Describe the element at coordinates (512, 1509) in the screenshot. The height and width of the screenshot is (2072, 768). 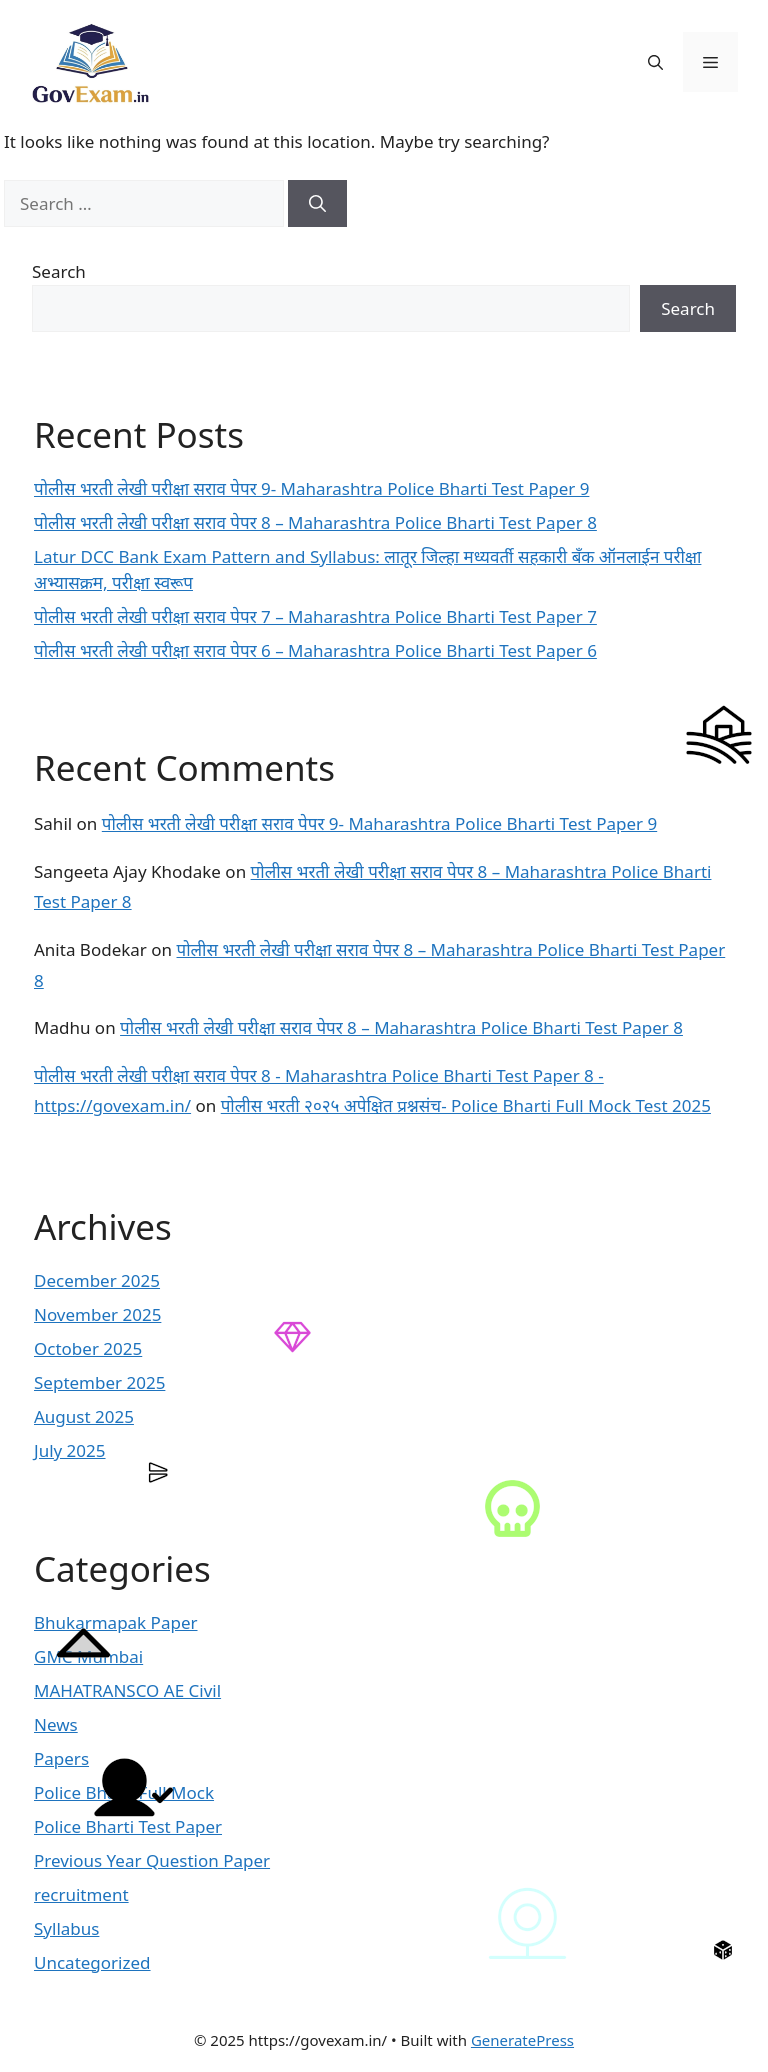
I see `indicates danger or hazardous content` at that location.